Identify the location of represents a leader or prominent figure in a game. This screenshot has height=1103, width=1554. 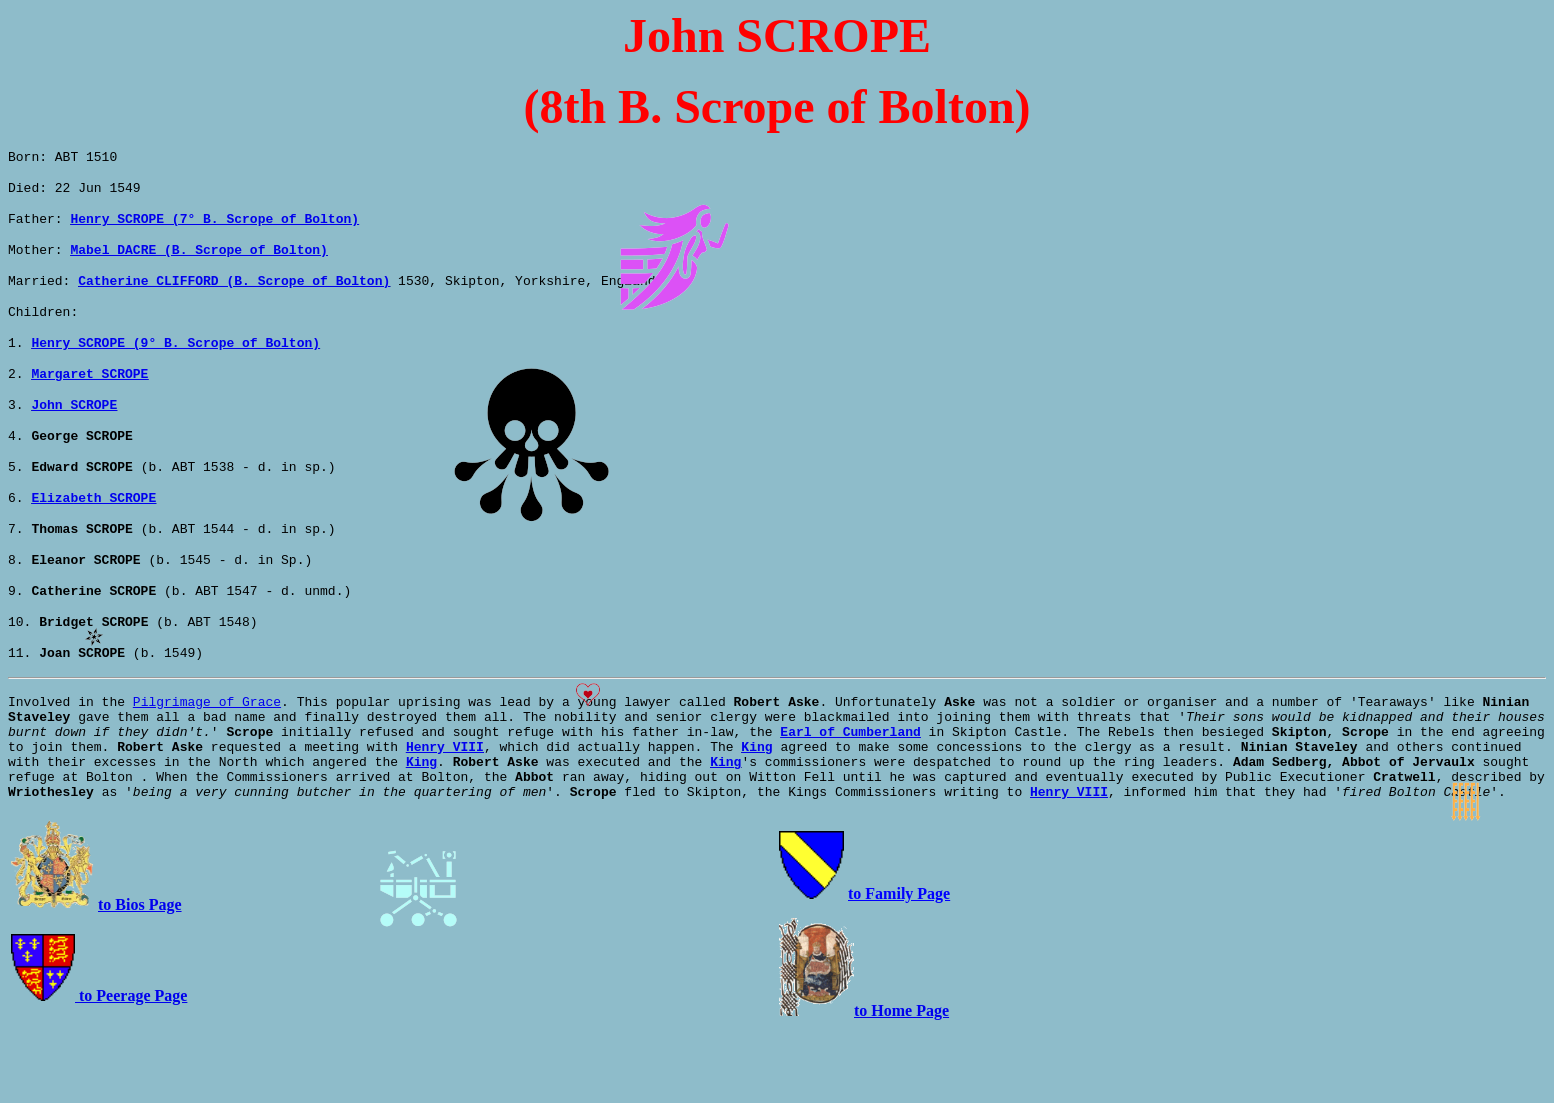
(674, 255).